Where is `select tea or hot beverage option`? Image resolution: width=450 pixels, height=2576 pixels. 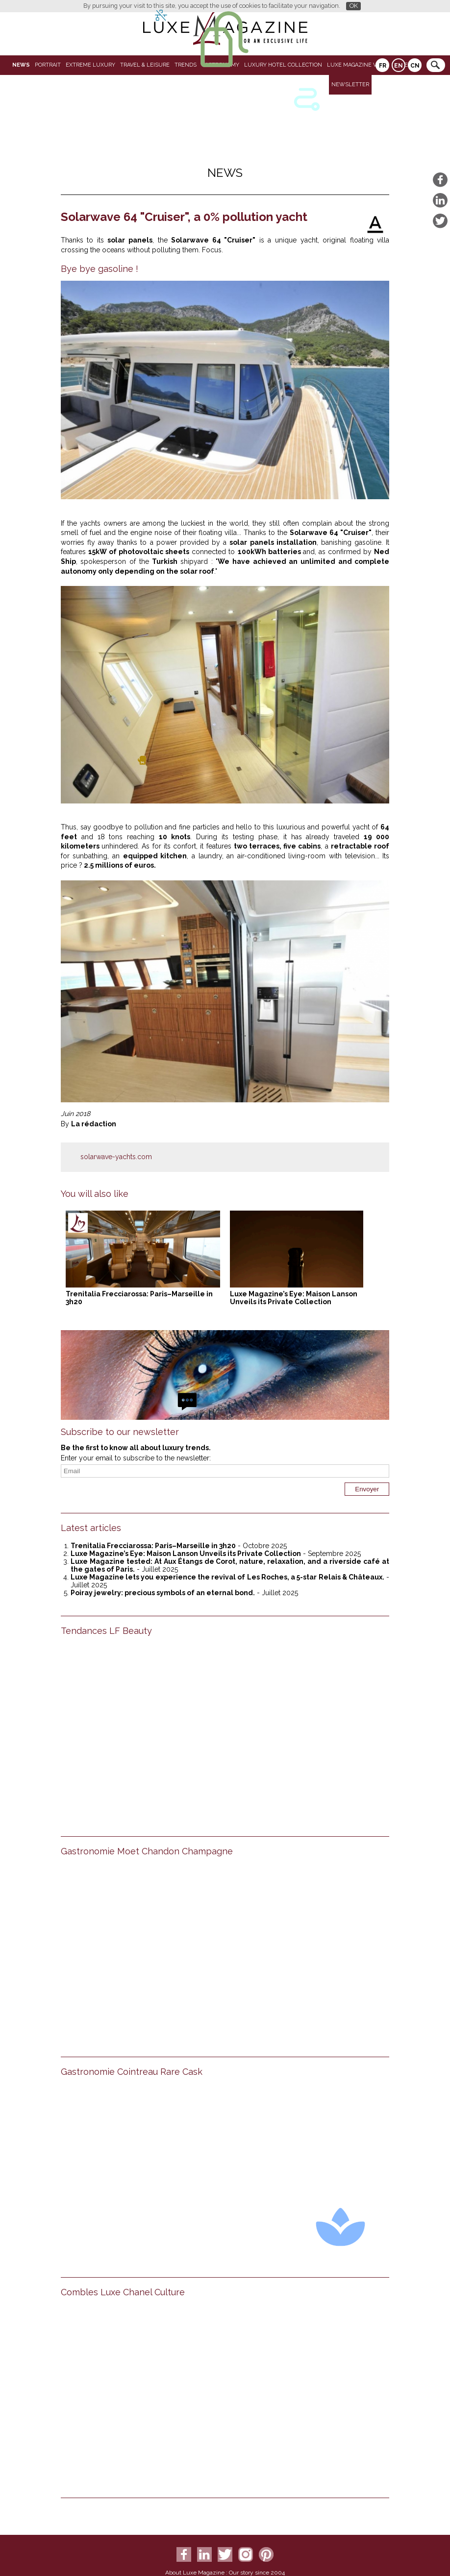
select tea or hot beverage option is located at coordinates (223, 41).